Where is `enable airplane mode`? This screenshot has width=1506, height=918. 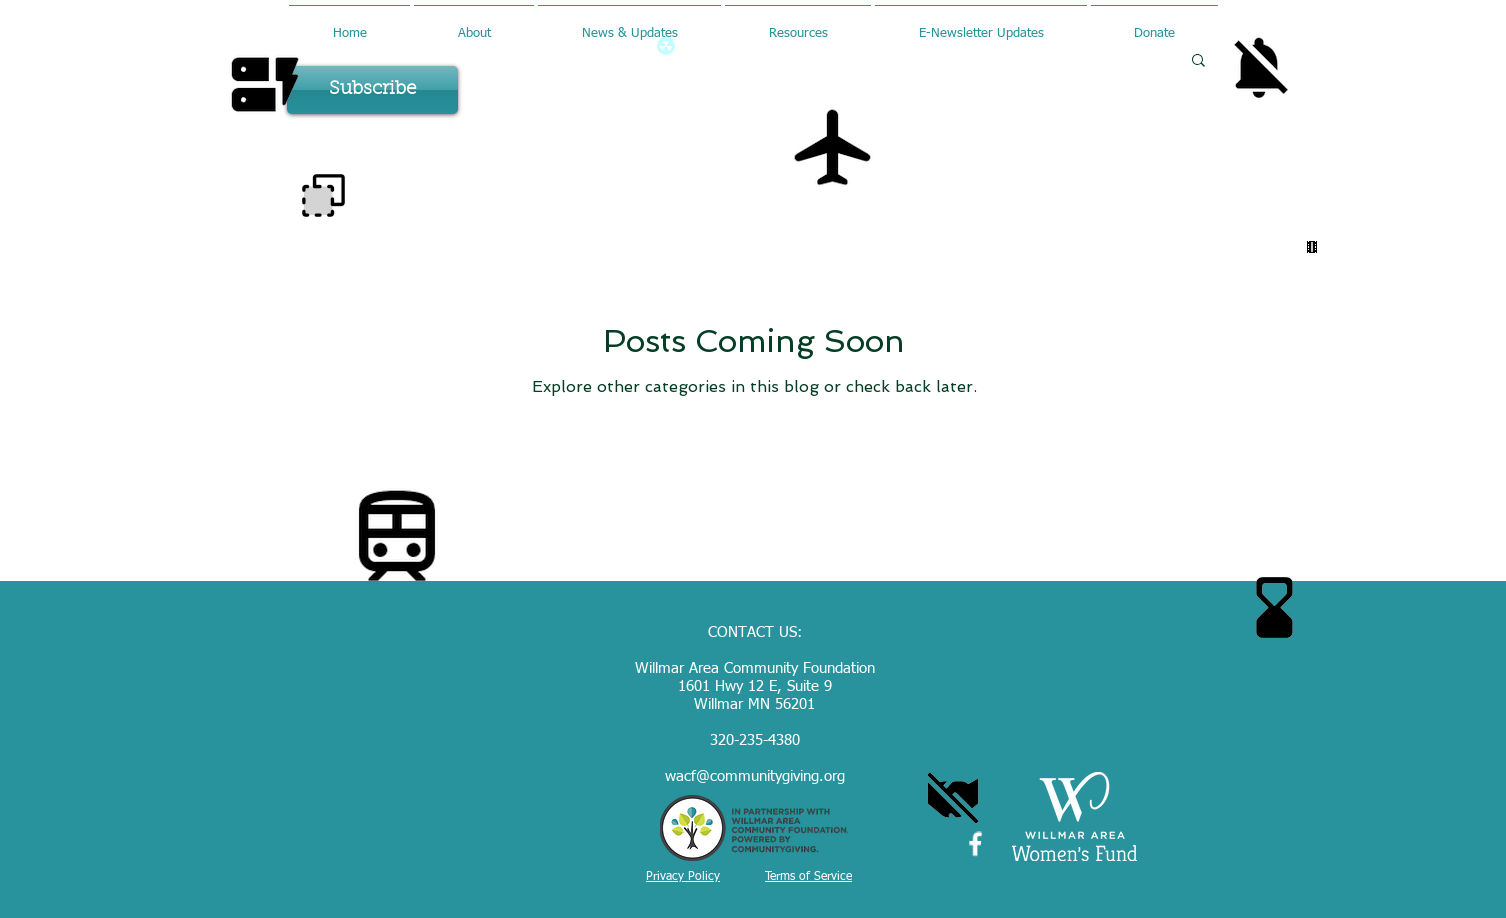
enable airplane mode is located at coordinates (832, 147).